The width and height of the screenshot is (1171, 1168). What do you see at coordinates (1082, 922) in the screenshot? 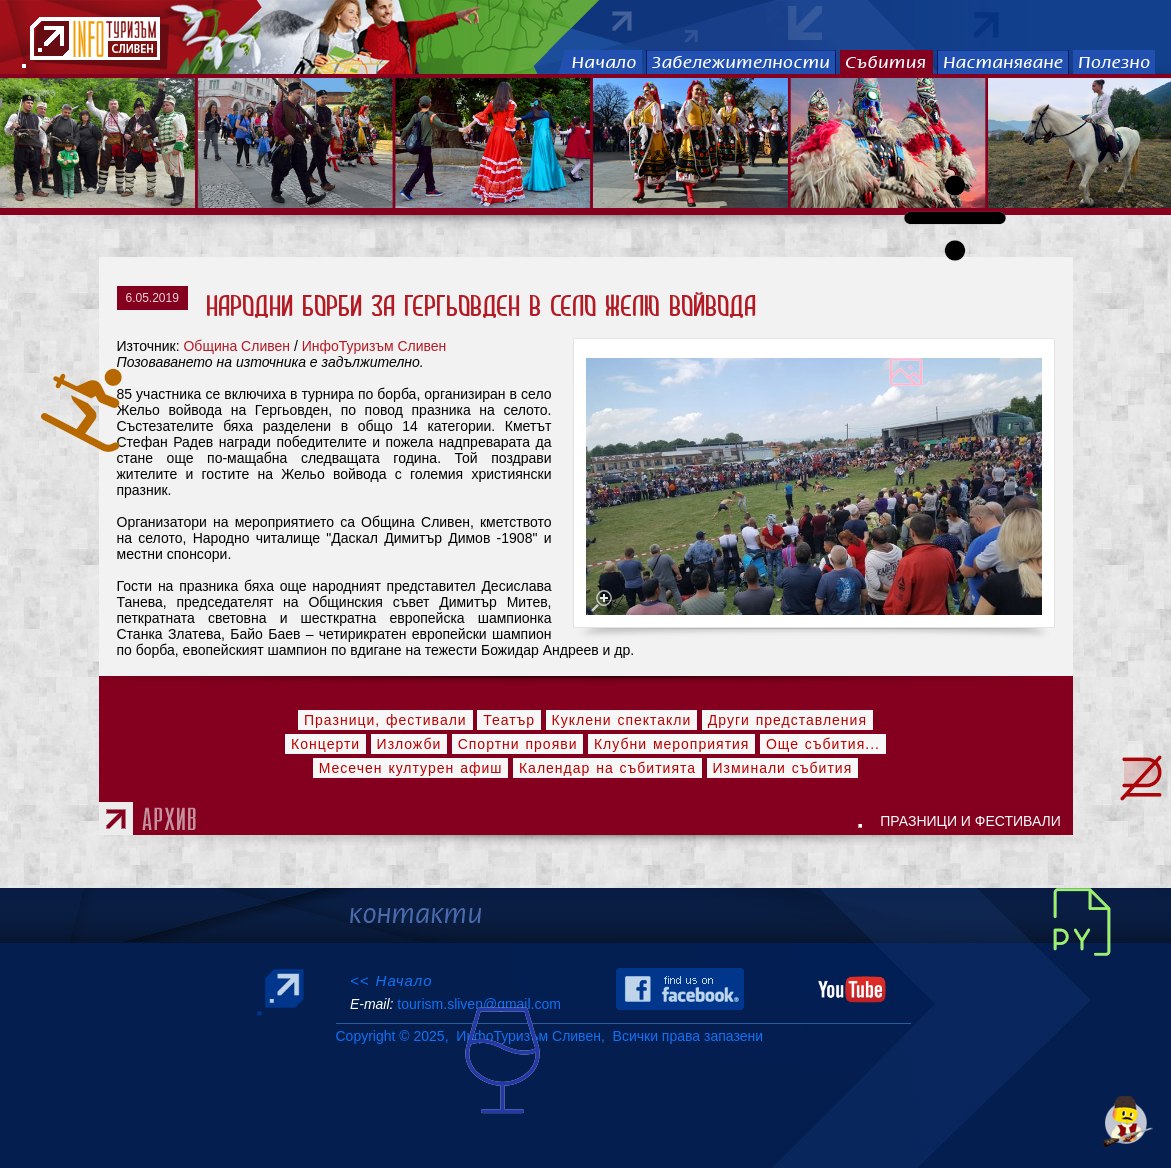
I see `open a python file` at bounding box center [1082, 922].